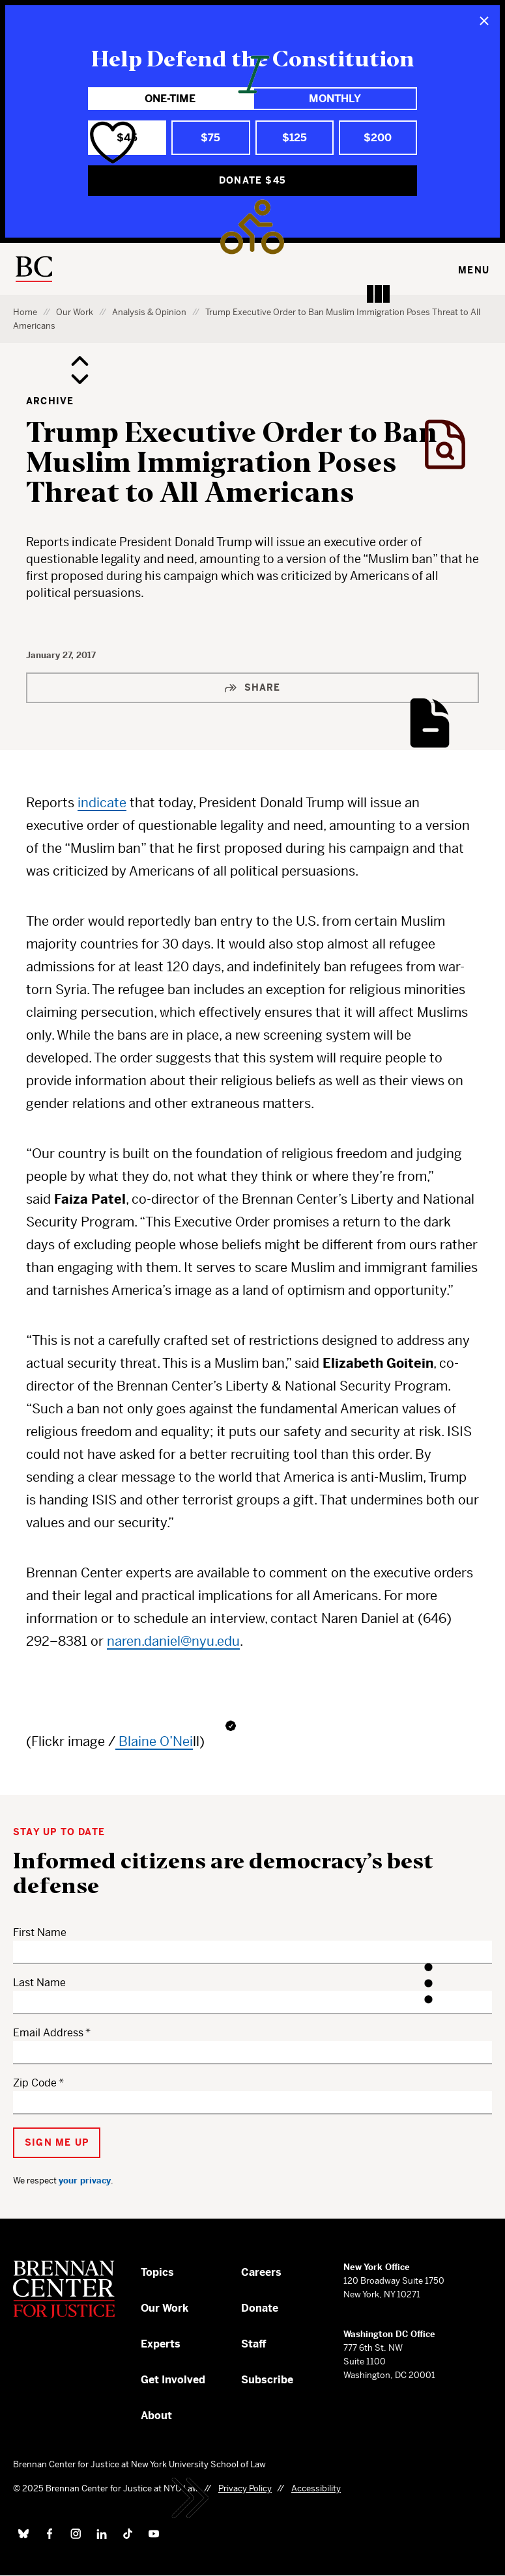 Image resolution: width=505 pixels, height=2576 pixels. Describe the element at coordinates (428, 1983) in the screenshot. I see `open more options menu` at that location.